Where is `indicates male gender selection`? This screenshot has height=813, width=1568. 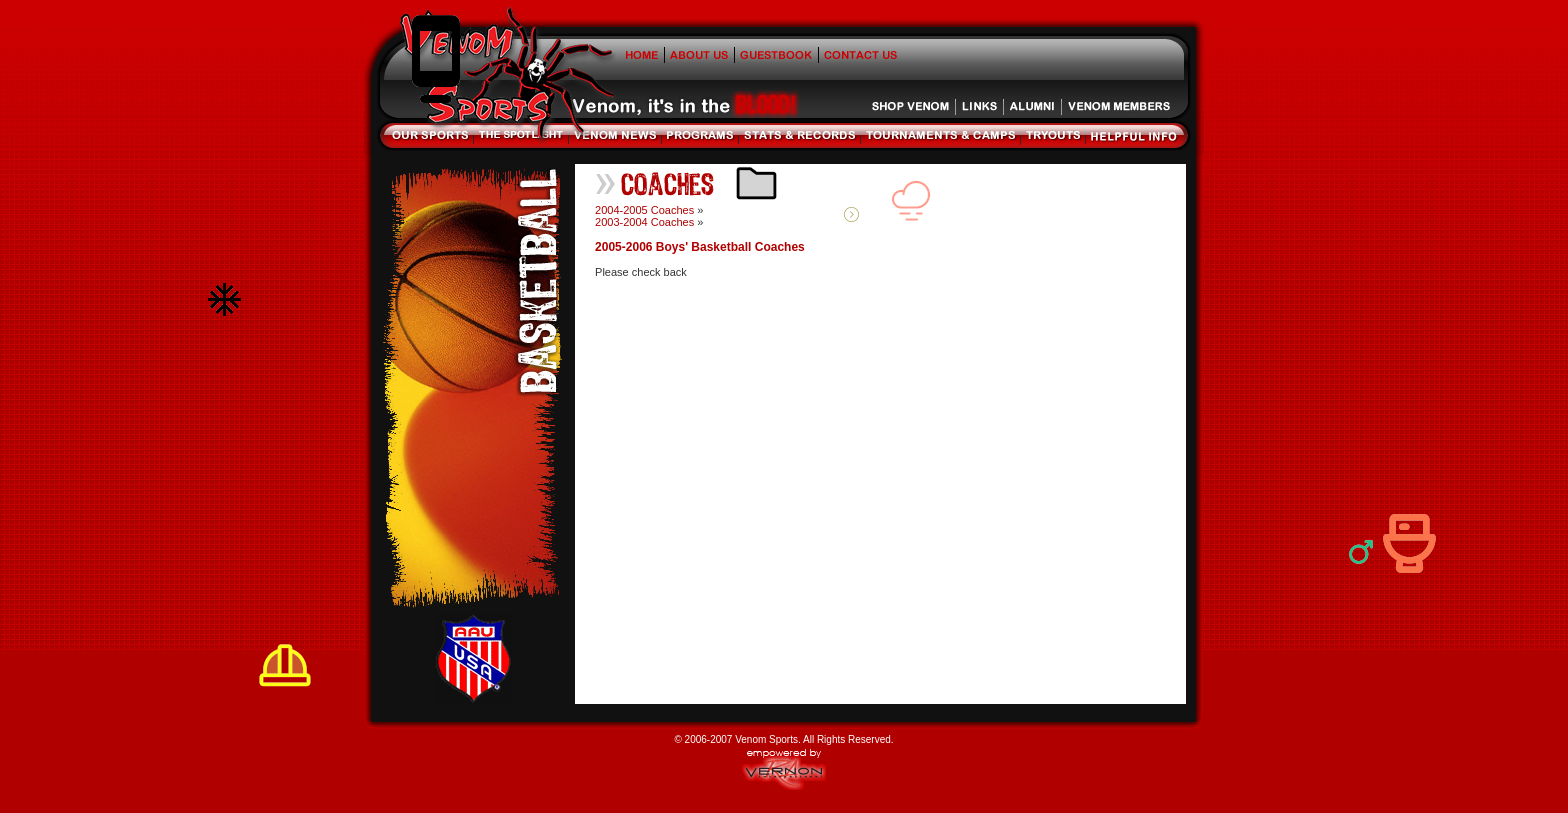 indicates male gender selection is located at coordinates (1361, 551).